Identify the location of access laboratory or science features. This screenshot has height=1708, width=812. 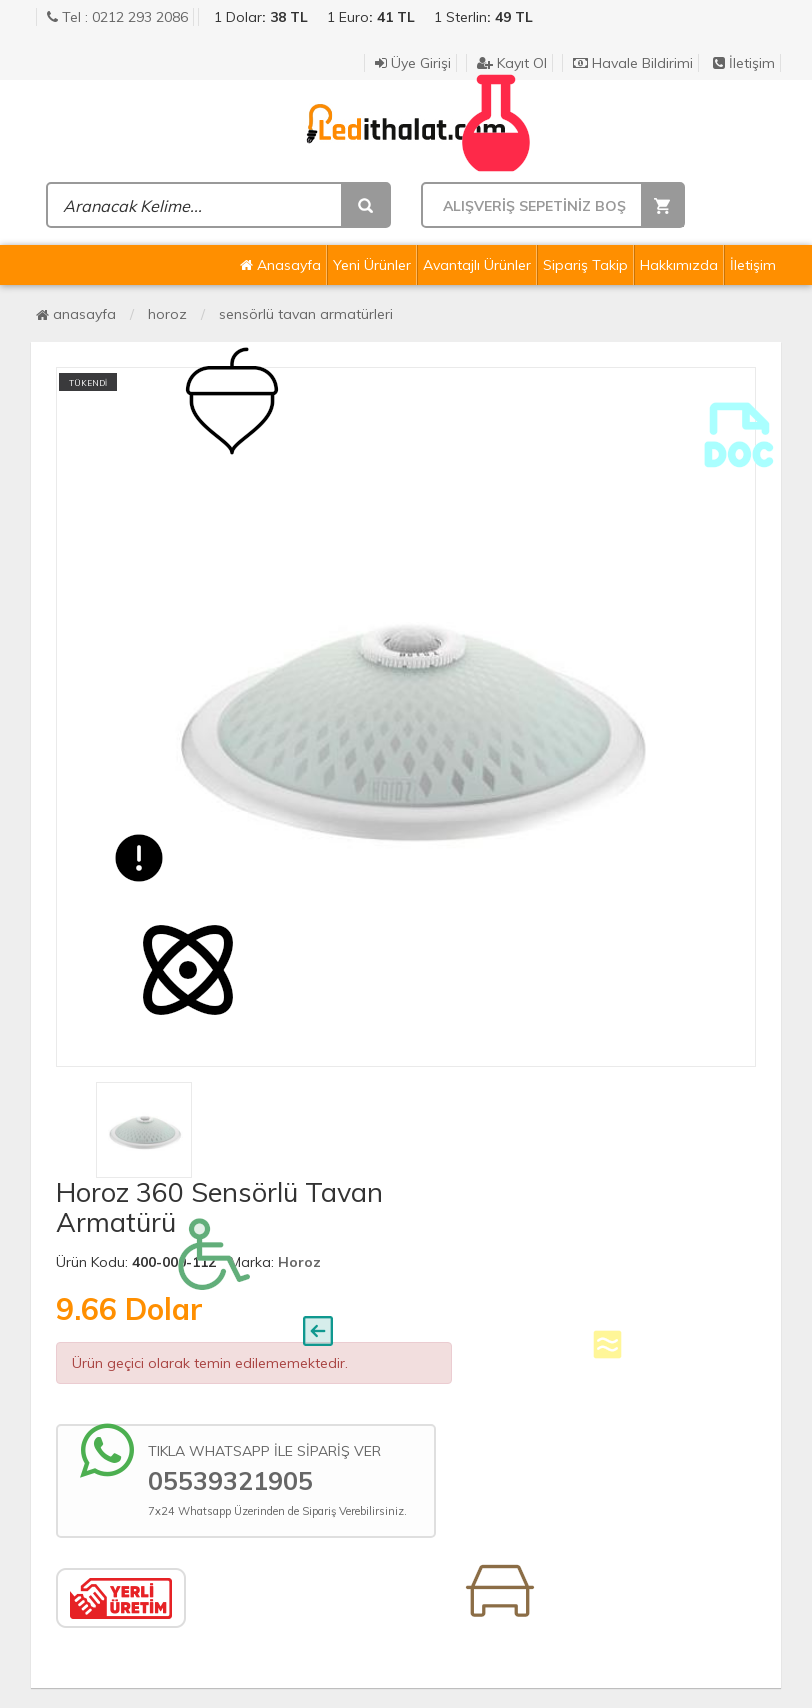
(496, 123).